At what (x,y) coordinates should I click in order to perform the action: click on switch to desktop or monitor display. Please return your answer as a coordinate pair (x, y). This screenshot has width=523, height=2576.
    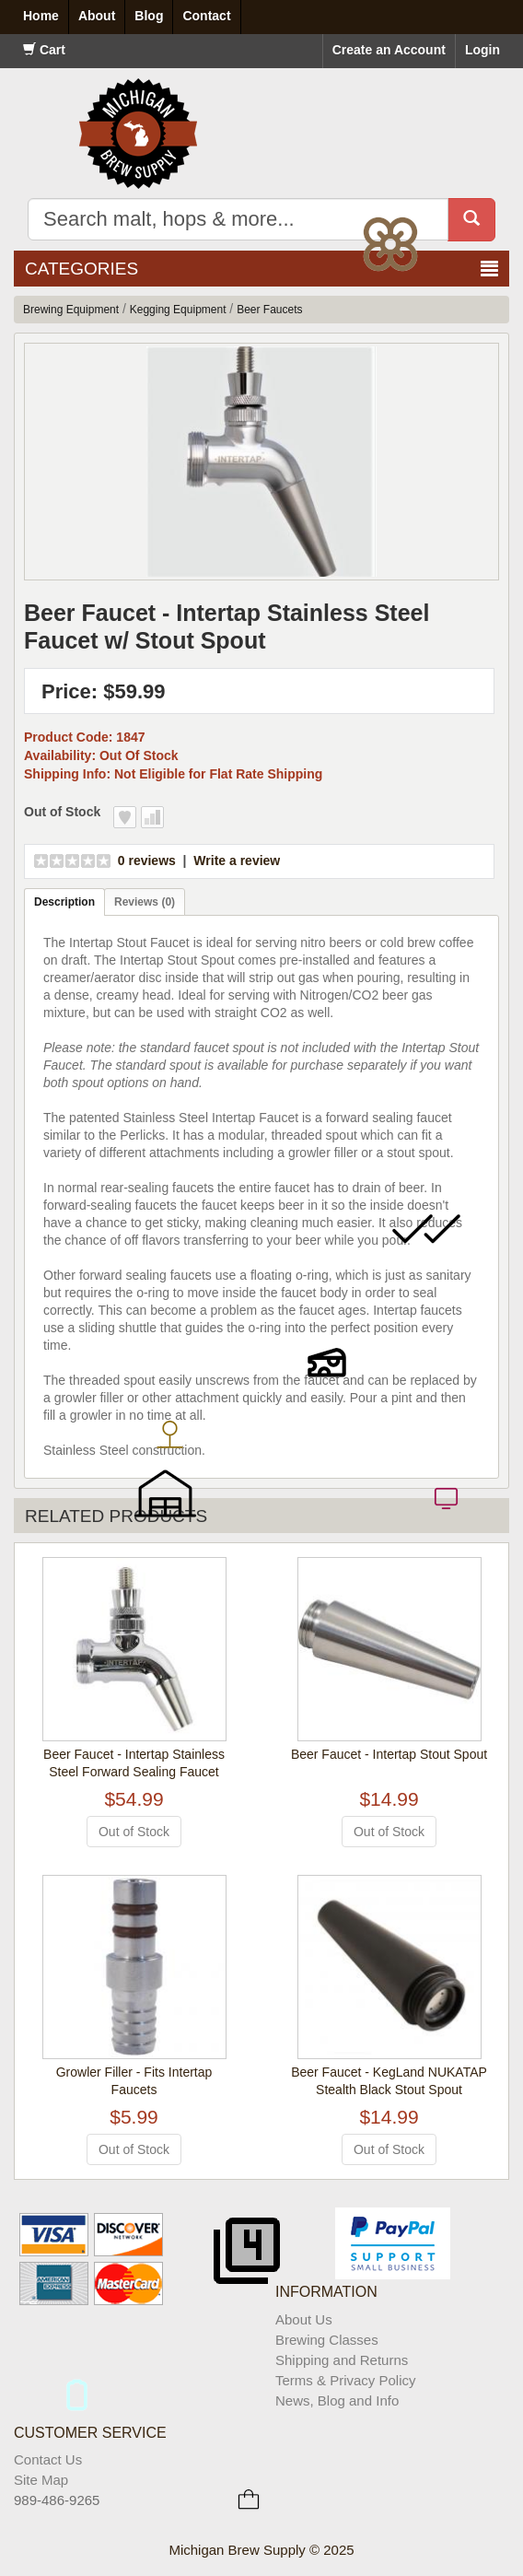
    Looking at the image, I should click on (446, 1497).